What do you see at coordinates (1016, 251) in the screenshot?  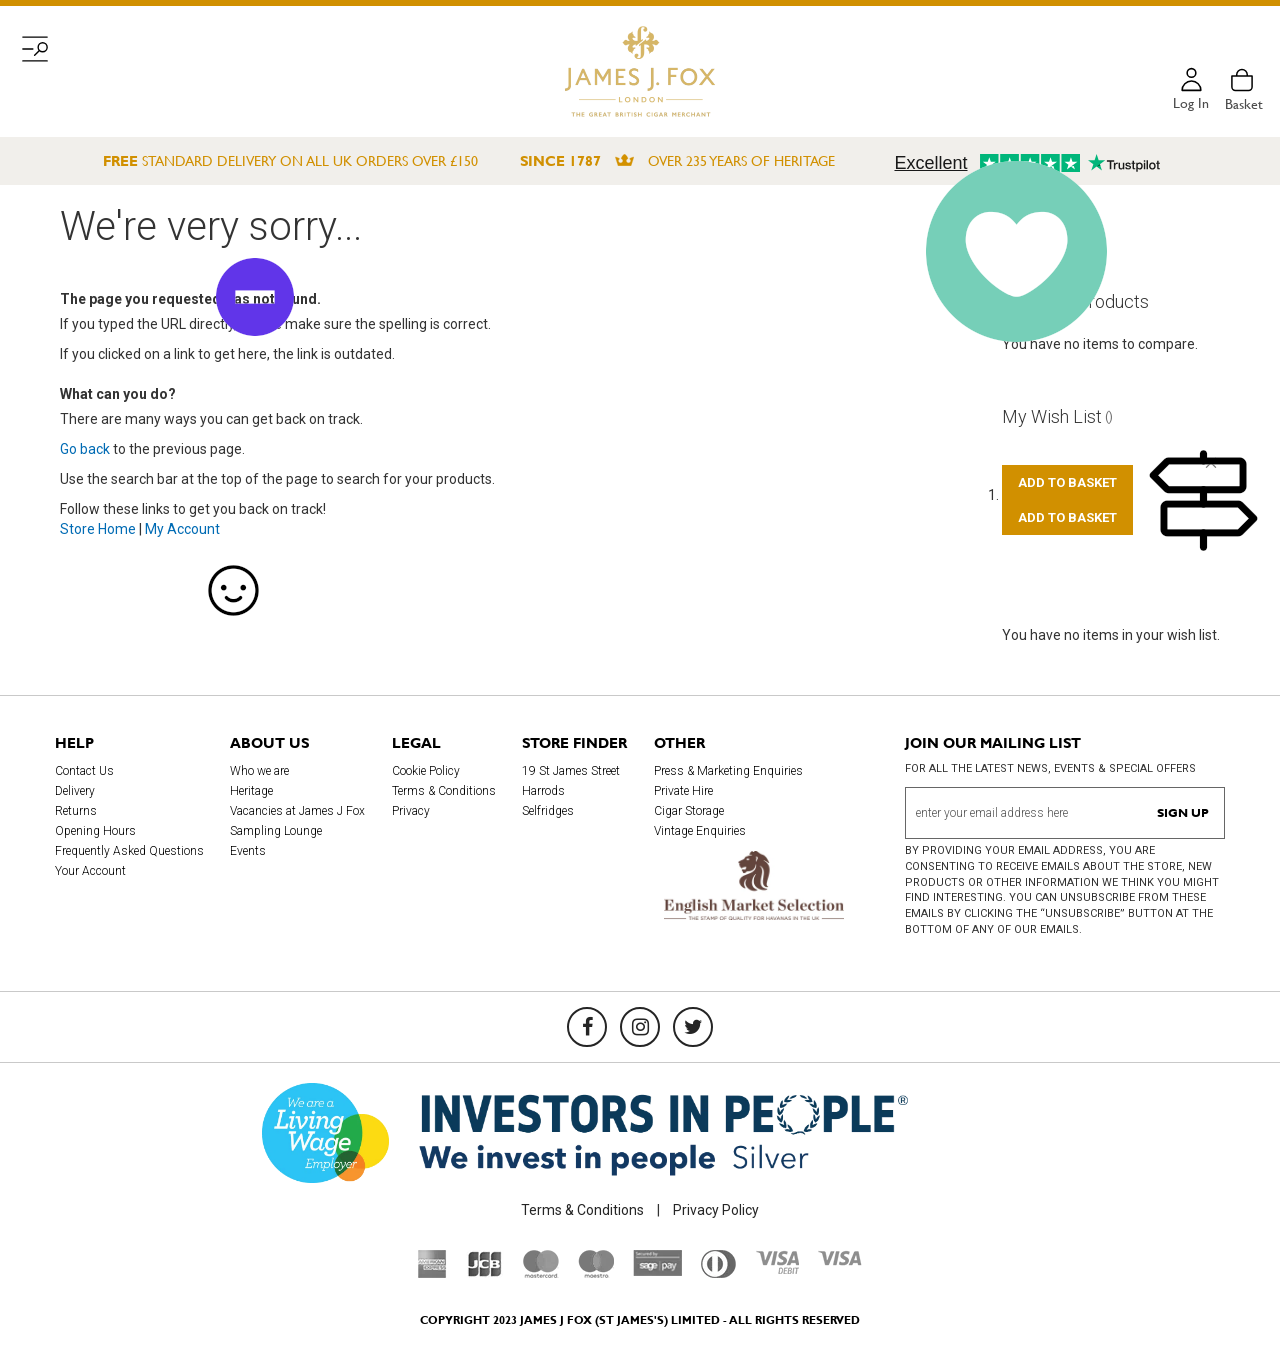 I see `like or favorite an item in your feed` at bounding box center [1016, 251].